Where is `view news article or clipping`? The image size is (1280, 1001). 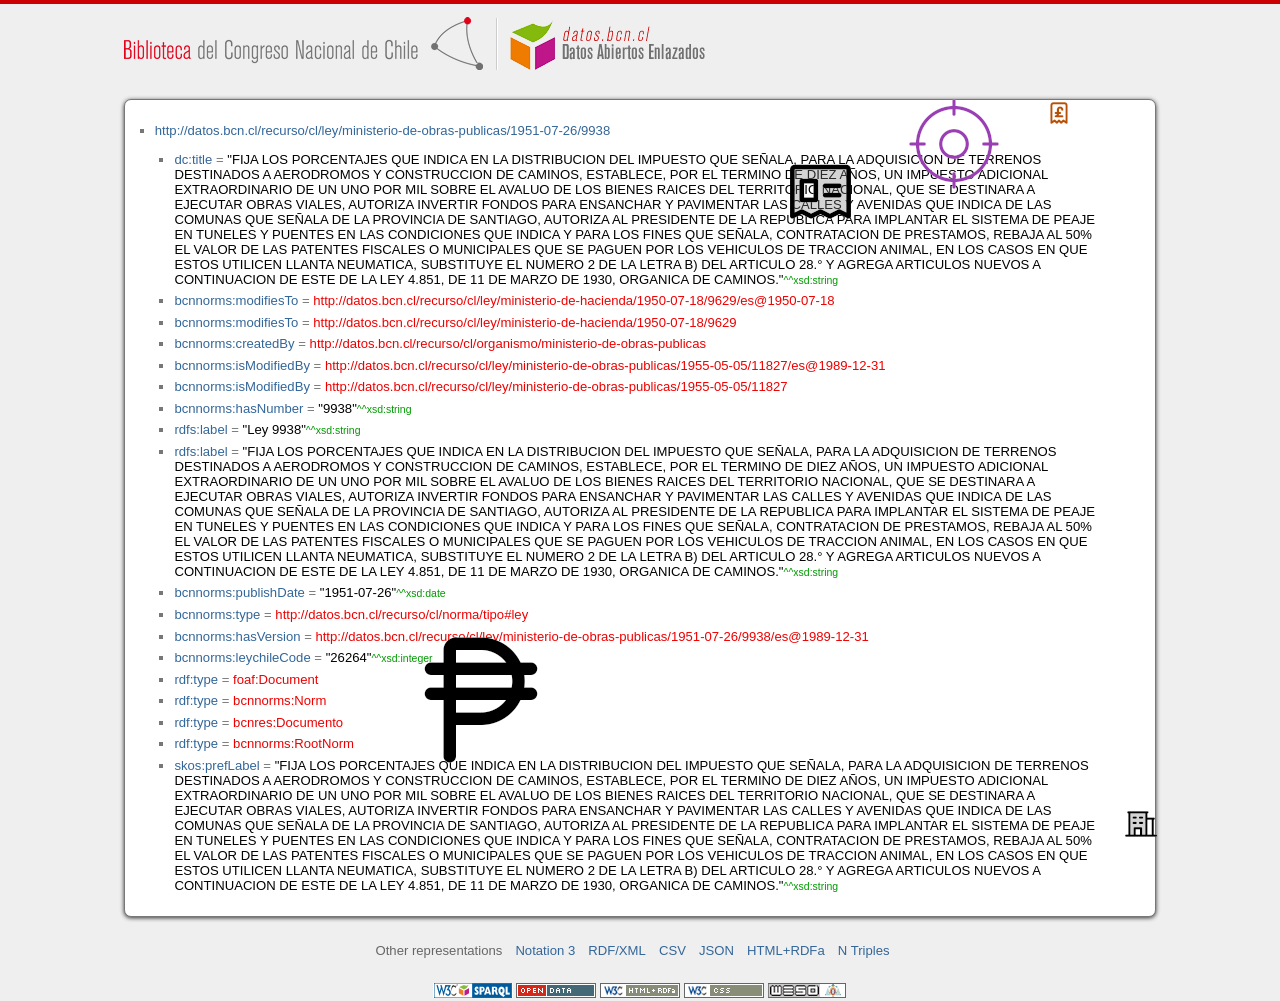
view news article or clipping is located at coordinates (820, 190).